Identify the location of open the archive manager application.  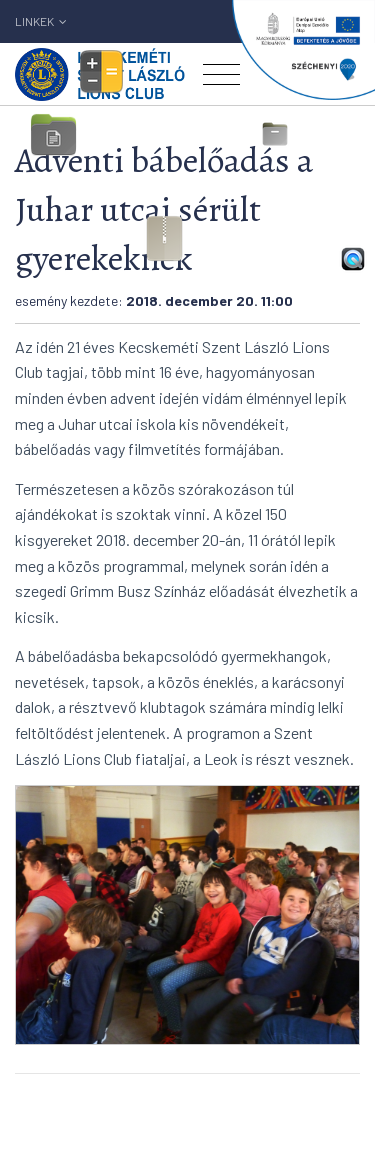
(164, 238).